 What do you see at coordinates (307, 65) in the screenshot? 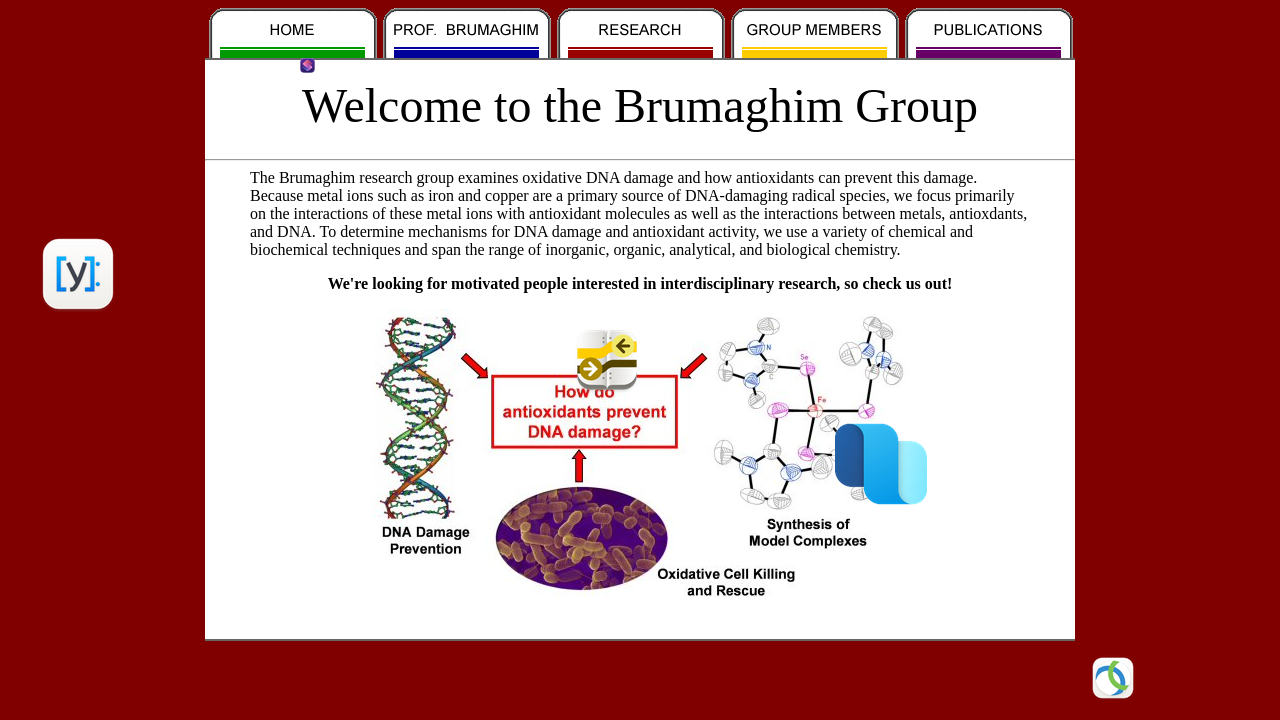
I see `open the shortcuts app` at bounding box center [307, 65].